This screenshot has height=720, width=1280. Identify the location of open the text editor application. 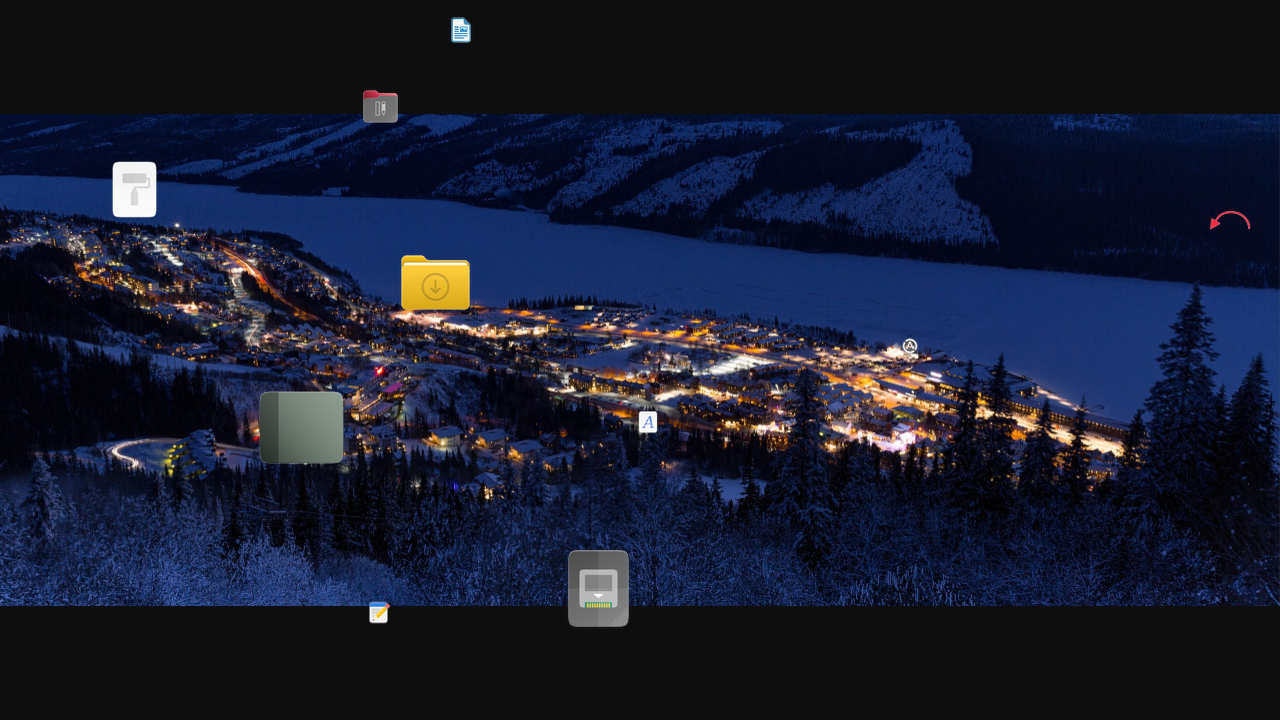
(378, 612).